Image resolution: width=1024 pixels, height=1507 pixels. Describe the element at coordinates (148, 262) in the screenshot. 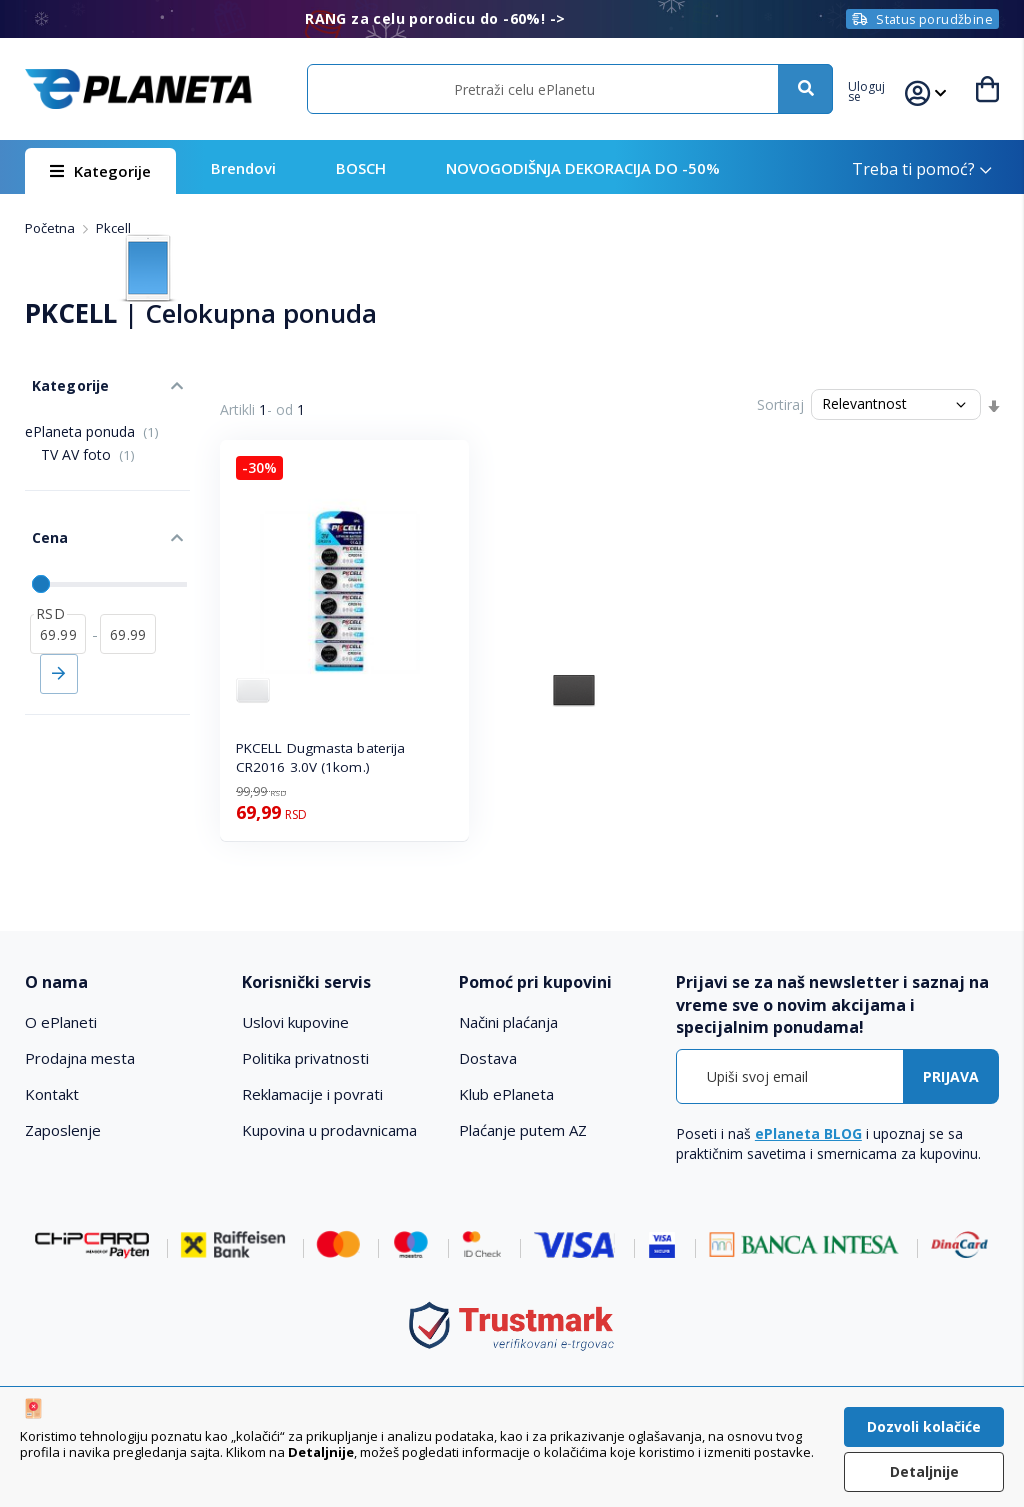

I see `indicates a connected iPad Mini device` at that location.